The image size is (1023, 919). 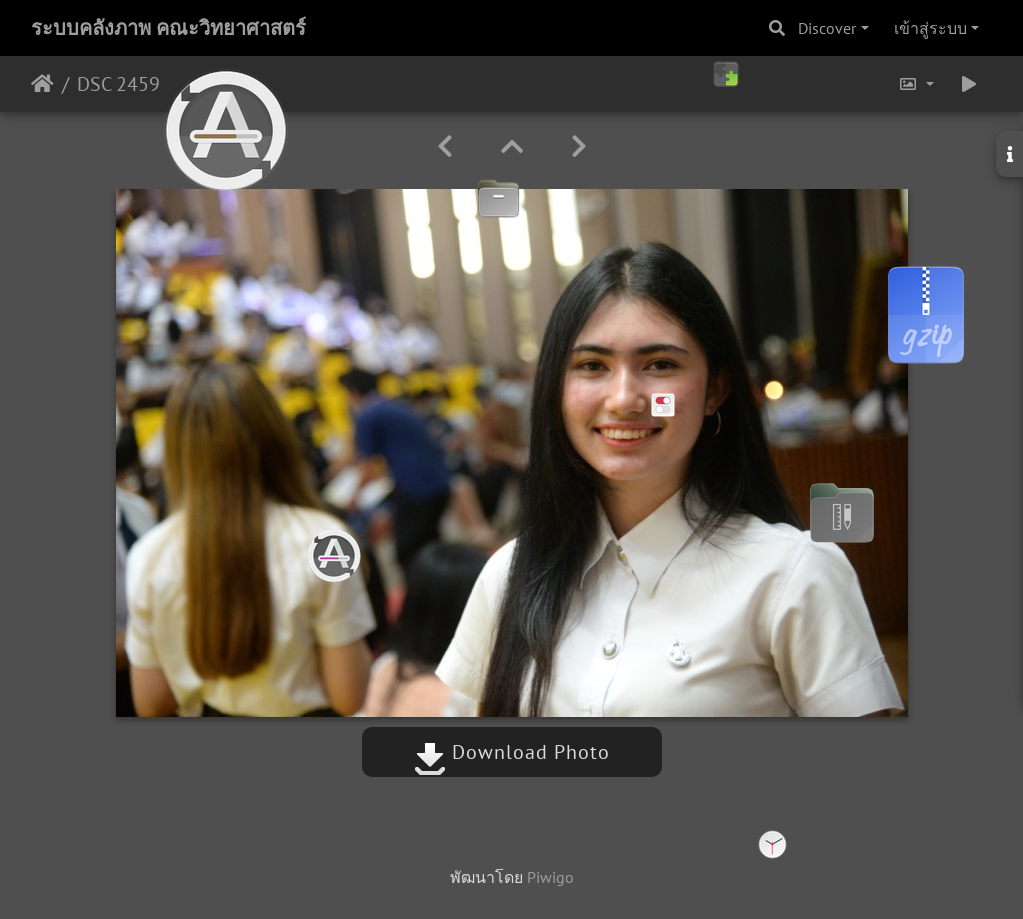 What do you see at coordinates (226, 131) in the screenshot?
I see `open the software updater application` at bounding box center [226, 131].